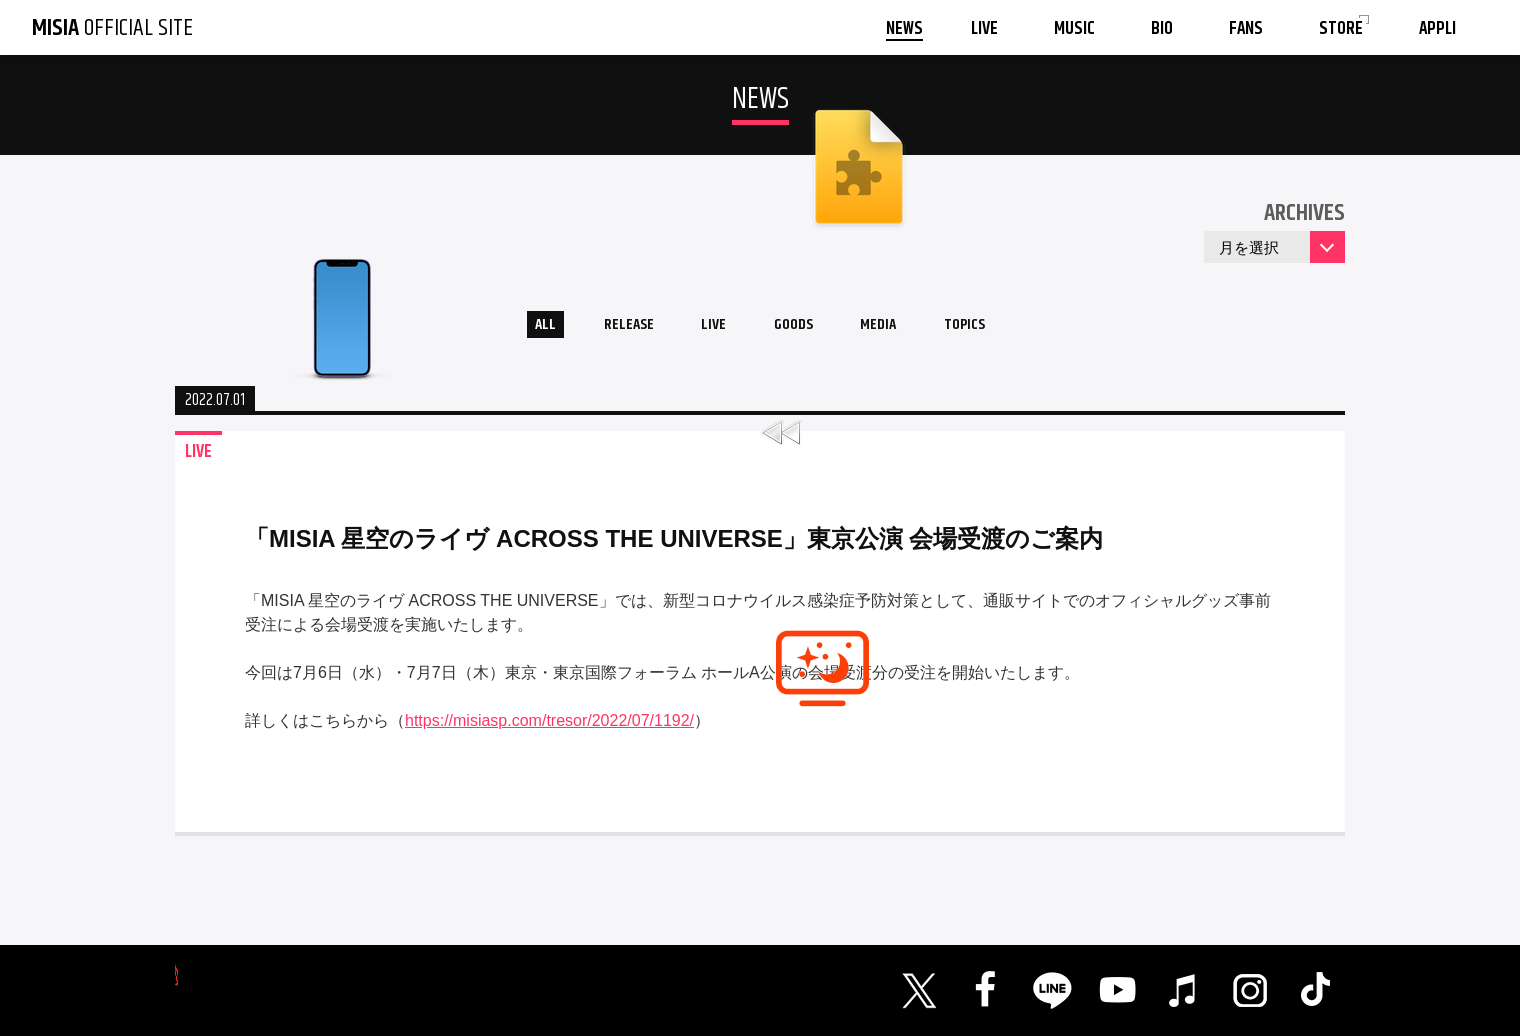  What do you see at coordinates (859, 169) in the screenshot?
I see `a plugin-generated file type` at bounding box center [859, 169].